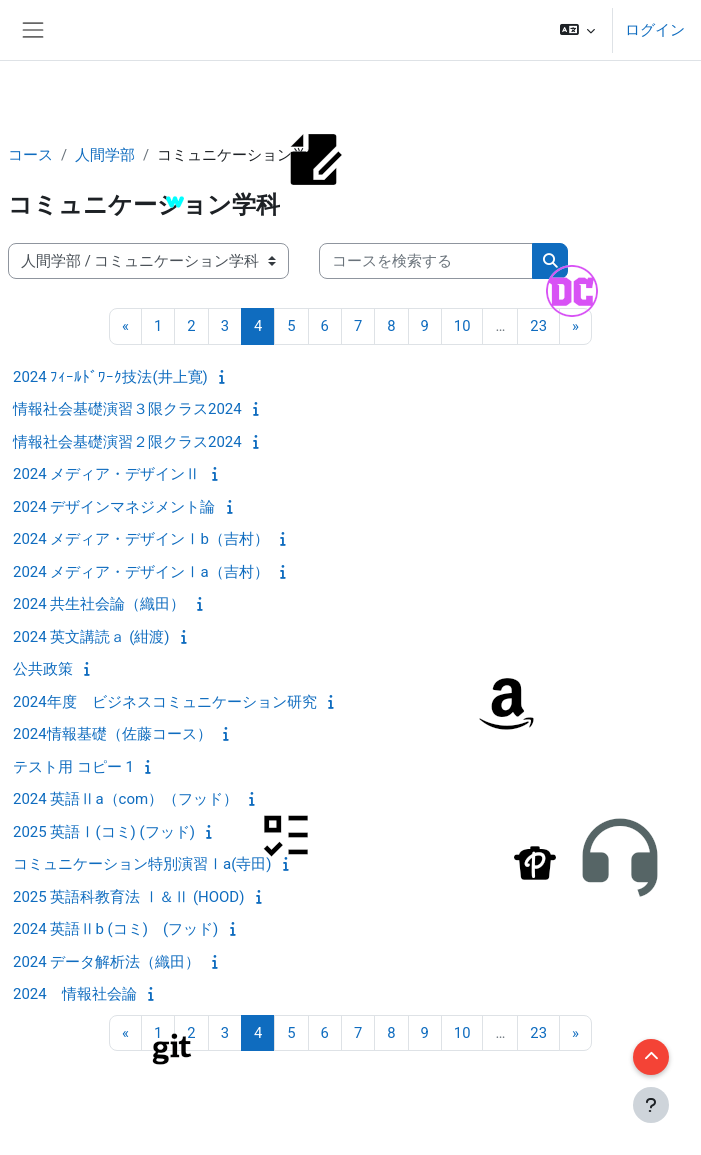 Image resolution: width=701 pixels, height=1155 pixels. I want to click on open the palfed app or service, so click(535, 863).